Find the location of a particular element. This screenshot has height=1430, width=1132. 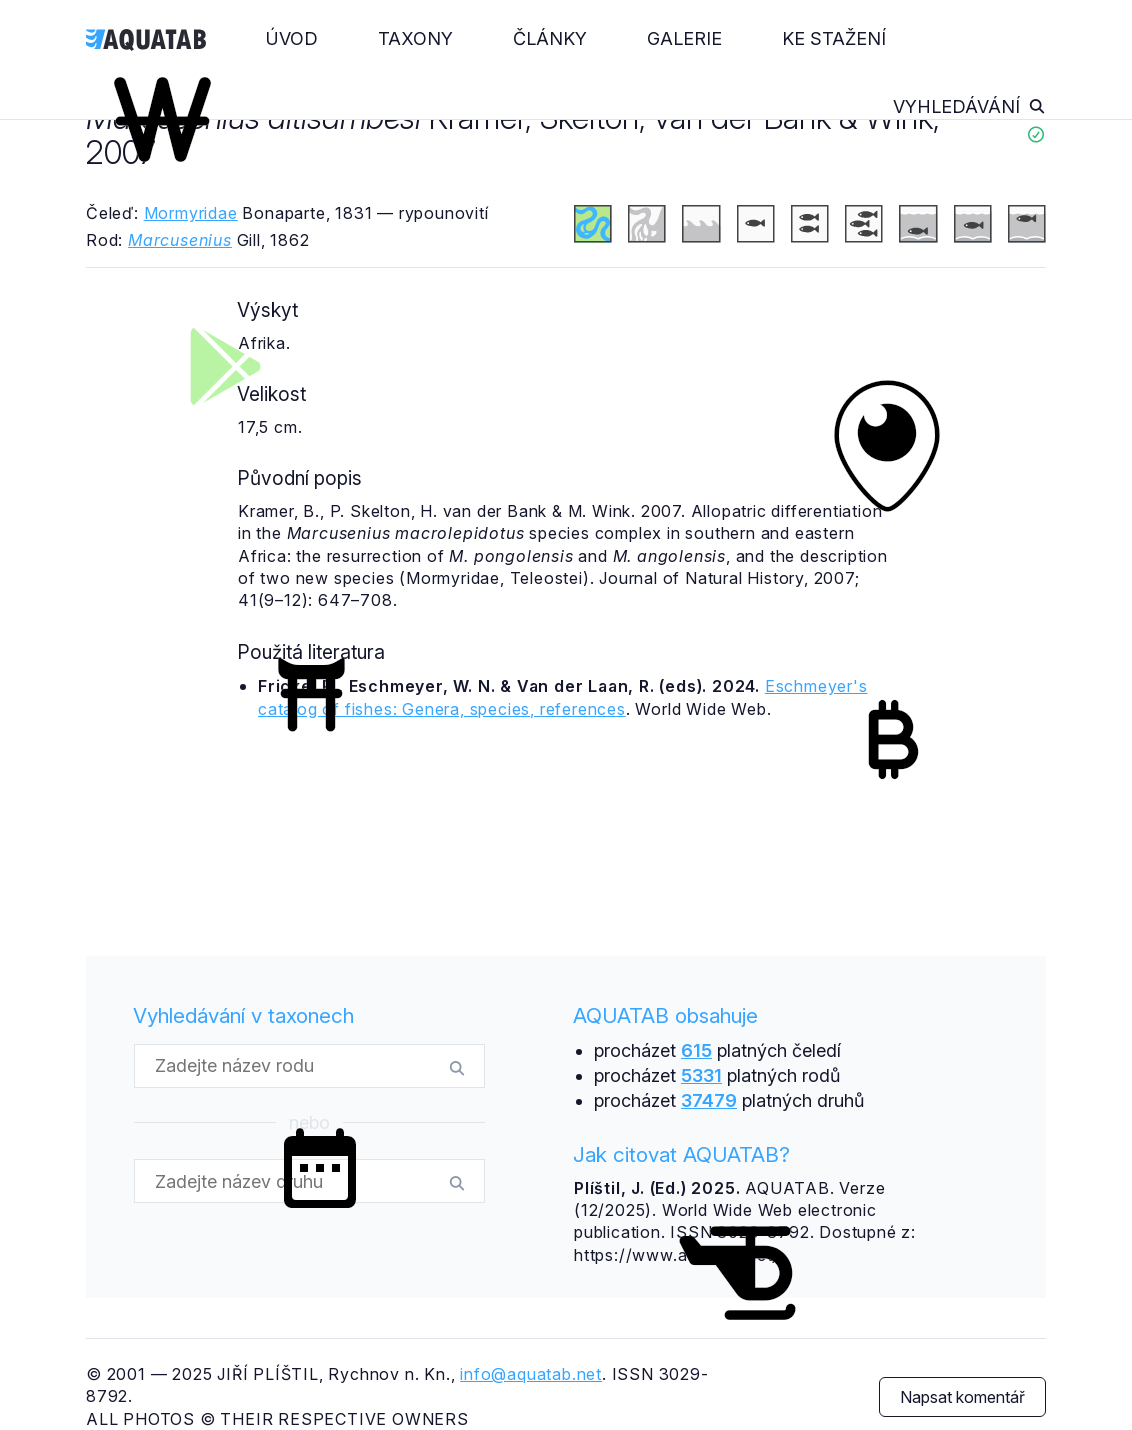

periscope app logo is located at coordinates (887, 446).